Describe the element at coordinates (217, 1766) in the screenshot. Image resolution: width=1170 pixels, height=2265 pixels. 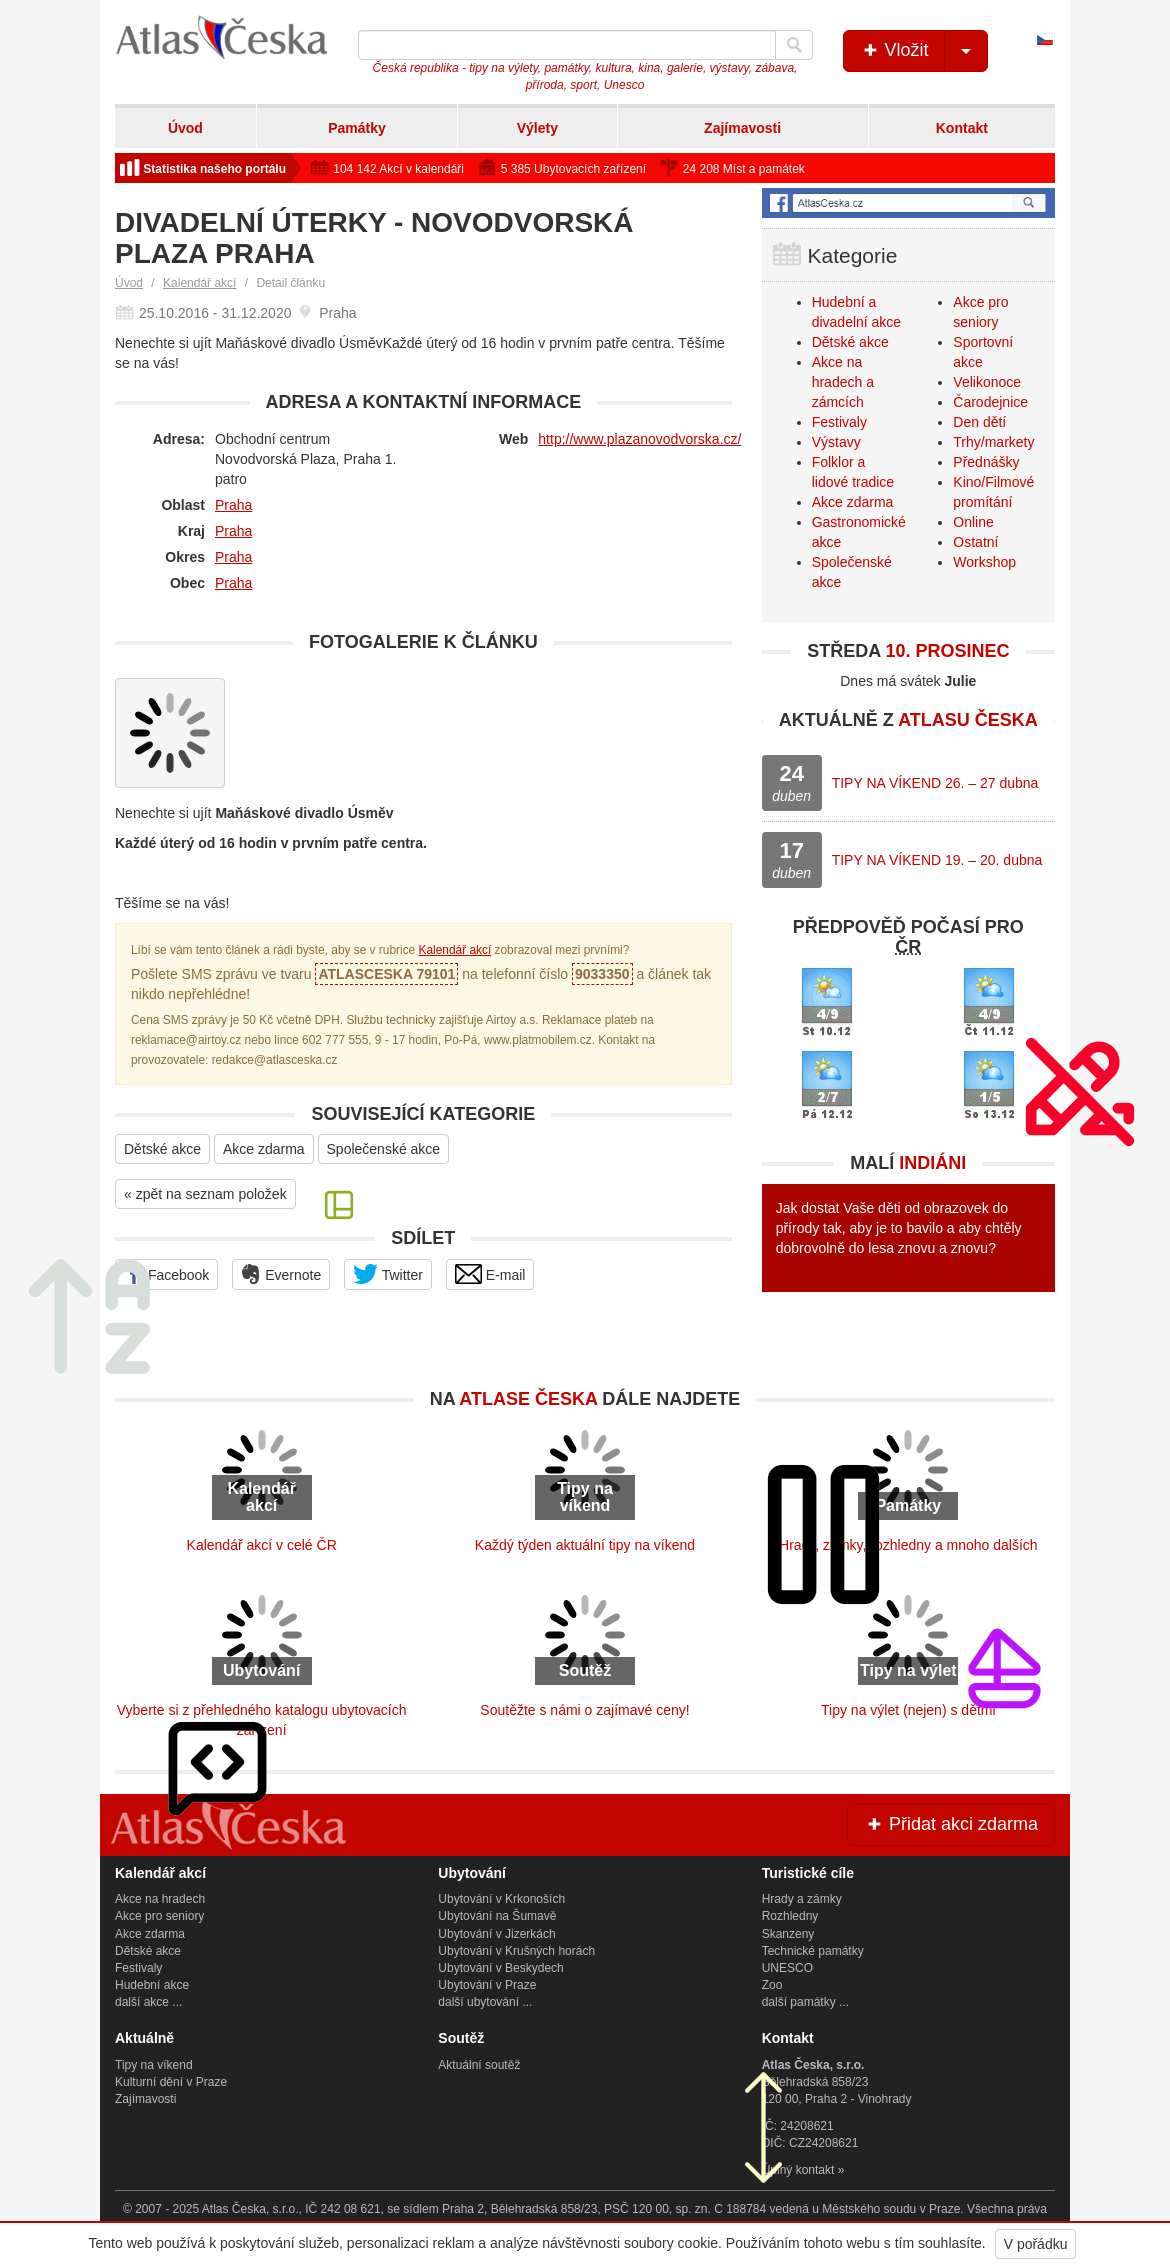
I see `view code snippets in chat` at that location.